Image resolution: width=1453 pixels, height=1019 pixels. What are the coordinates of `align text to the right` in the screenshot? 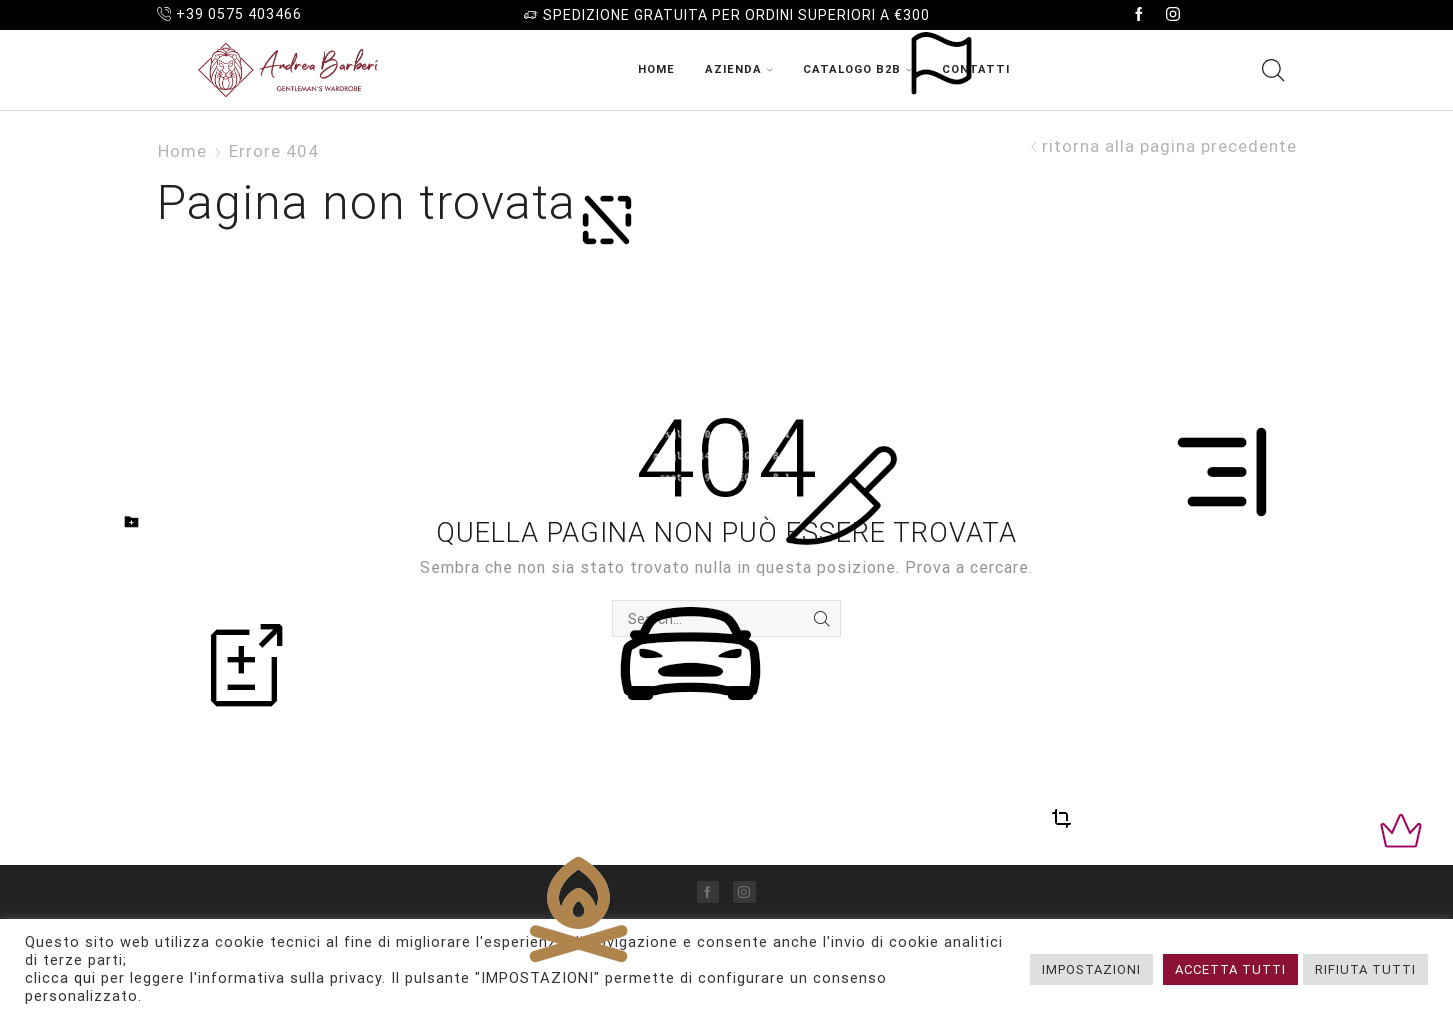 It's located at (1222, 472).